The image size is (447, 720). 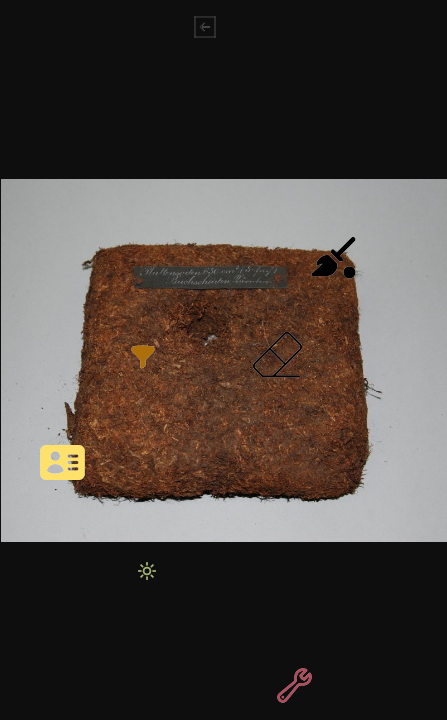 What do you see at coordinates (62, 462) in the screenshot?
I see `view your profile or ID card` at bounding box center [62, 462].